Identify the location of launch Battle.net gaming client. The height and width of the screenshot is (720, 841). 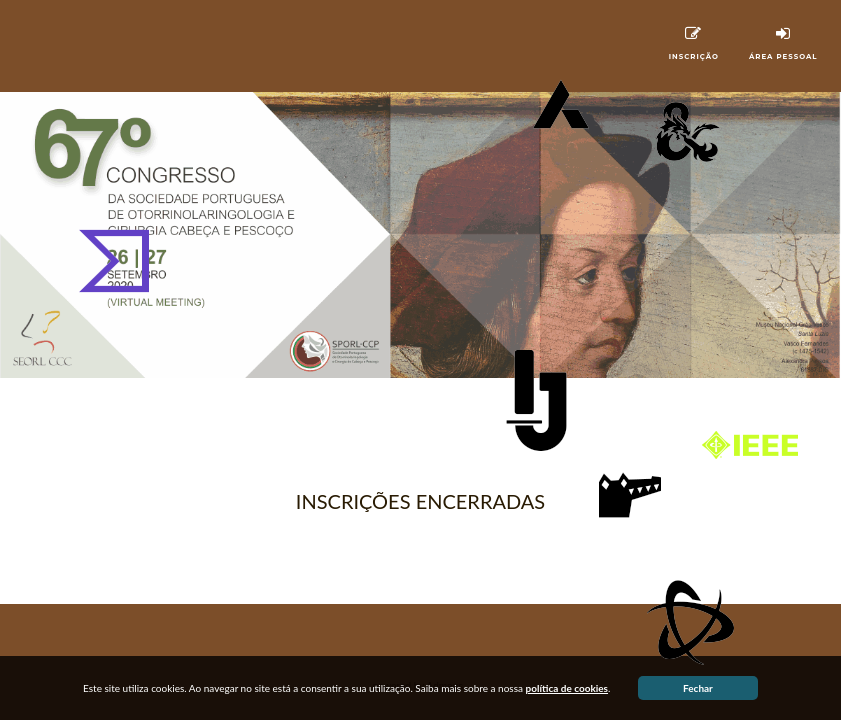
(690, 622).